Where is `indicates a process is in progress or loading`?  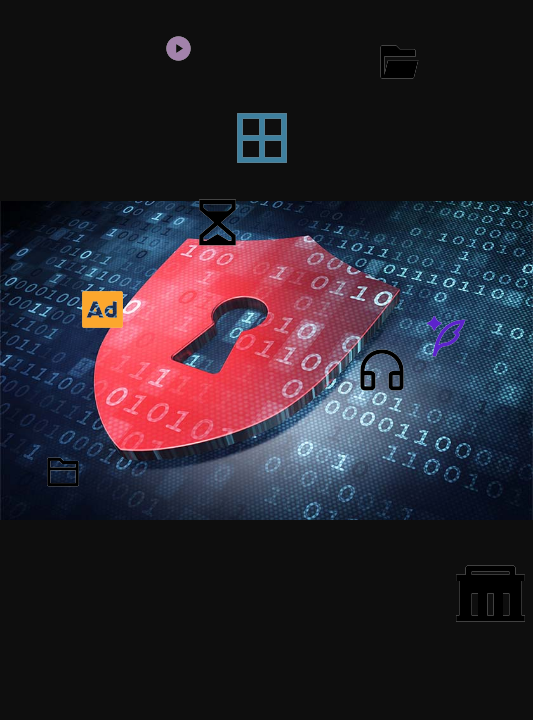 indicates a process is in progress or loading is located at coordinates (217, 222).